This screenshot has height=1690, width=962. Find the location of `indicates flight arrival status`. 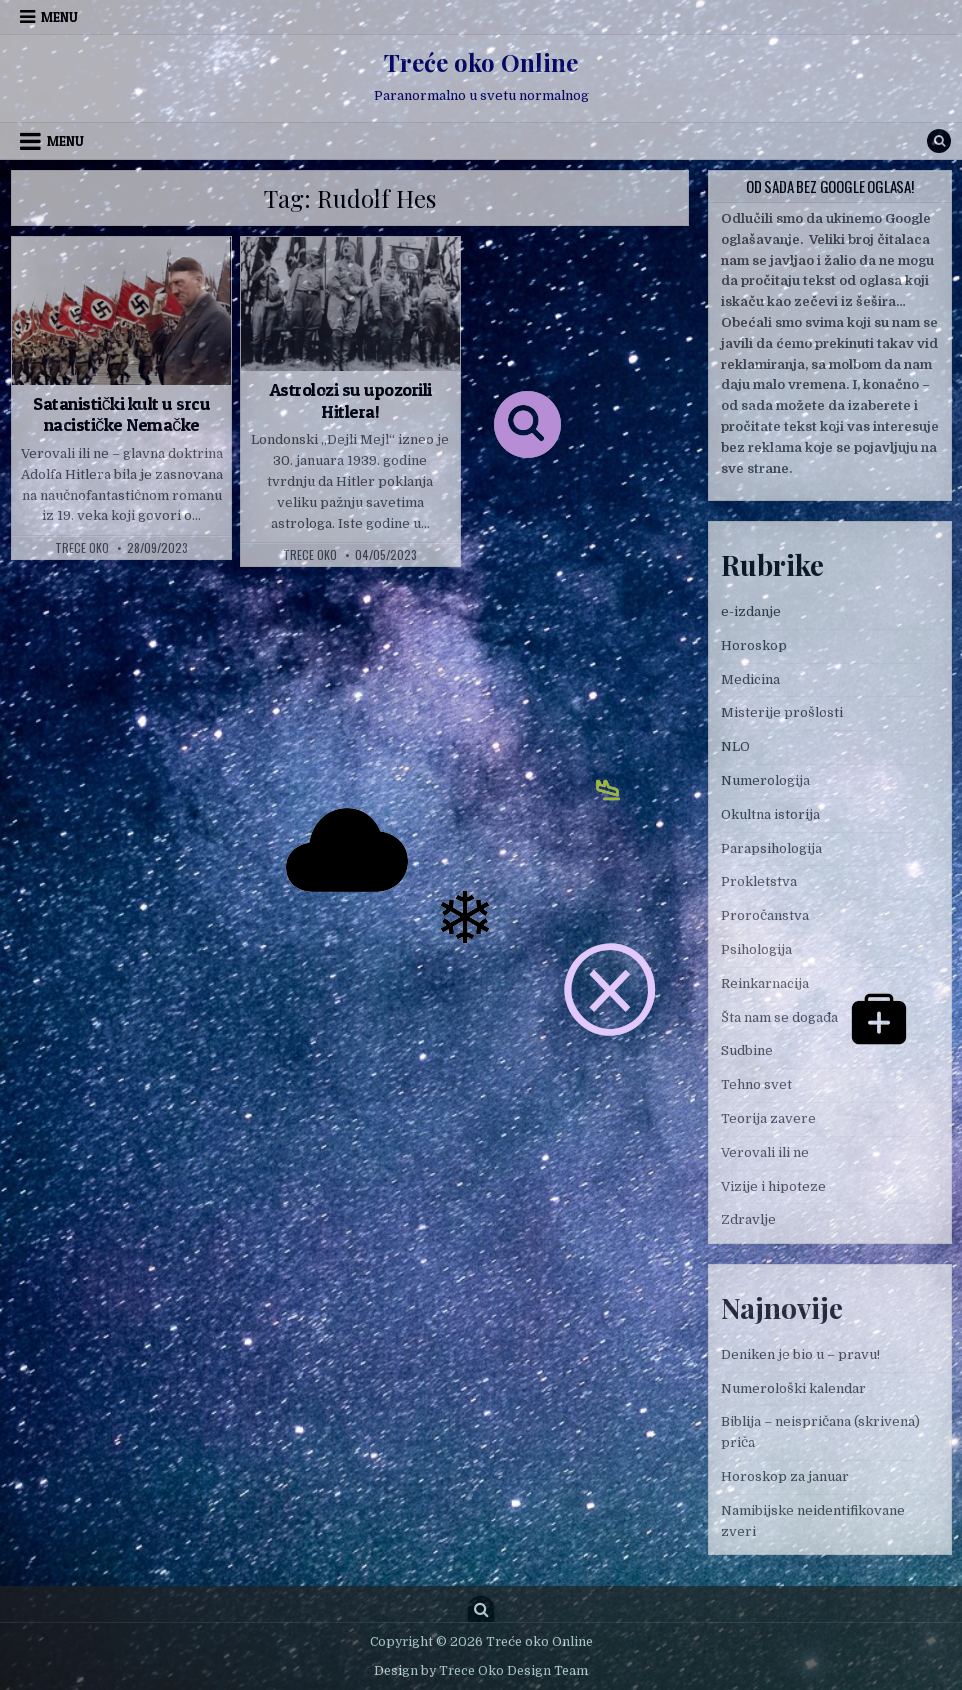

indicates flight arrival status is located at coordinates (607, 790).